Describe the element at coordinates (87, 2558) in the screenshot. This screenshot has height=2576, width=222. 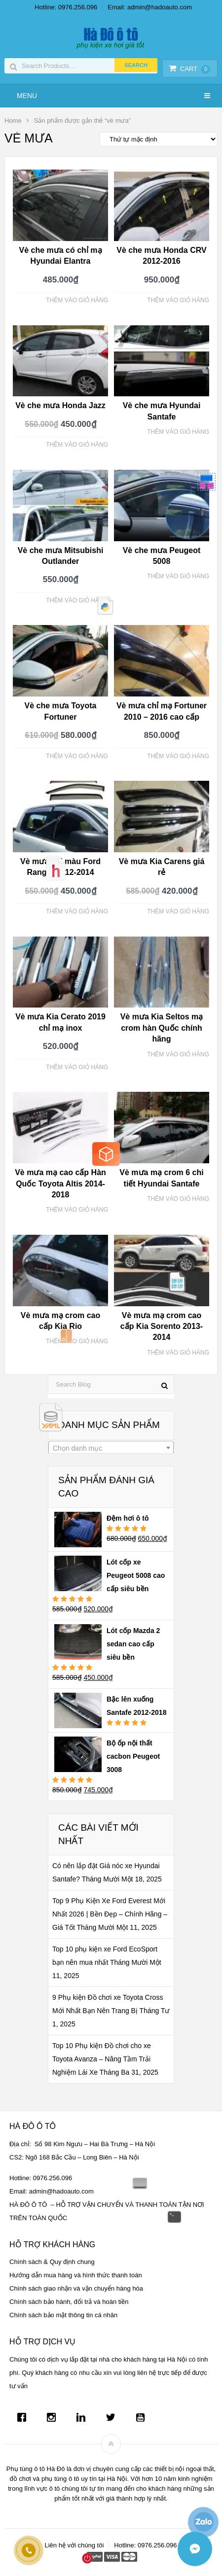
I see `shut down or power off the system` at that location.